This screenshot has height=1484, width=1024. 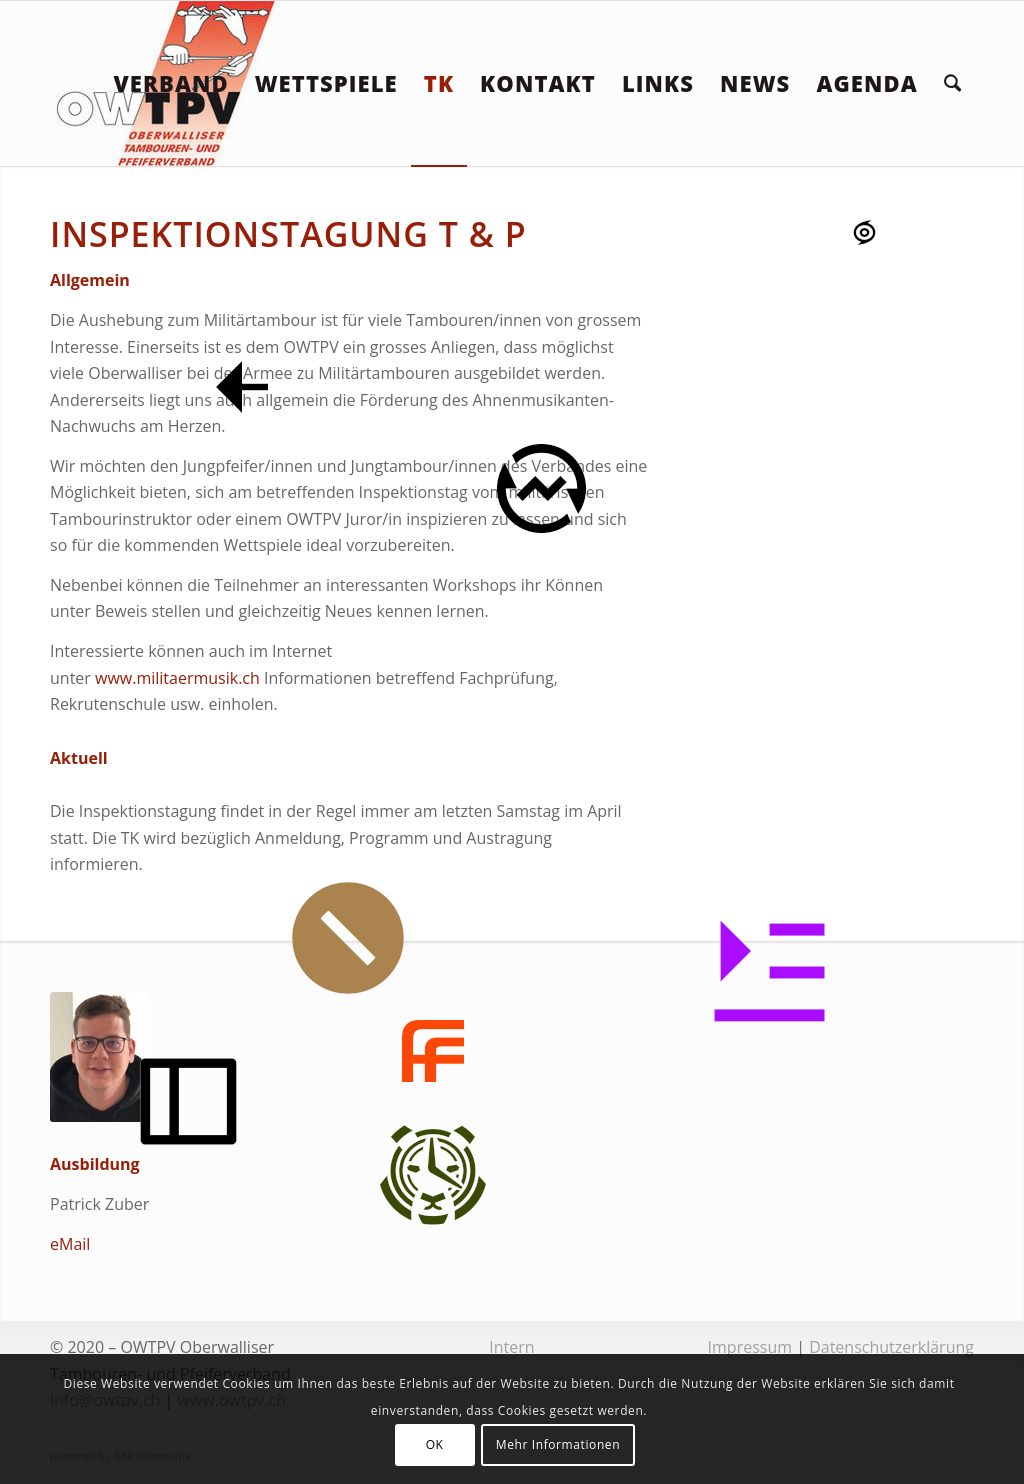 What do you see at coordinates (348, 938) in the screenshot?
I see `indicates a forbidden or prohibited action` at bounding box center [348, 938].